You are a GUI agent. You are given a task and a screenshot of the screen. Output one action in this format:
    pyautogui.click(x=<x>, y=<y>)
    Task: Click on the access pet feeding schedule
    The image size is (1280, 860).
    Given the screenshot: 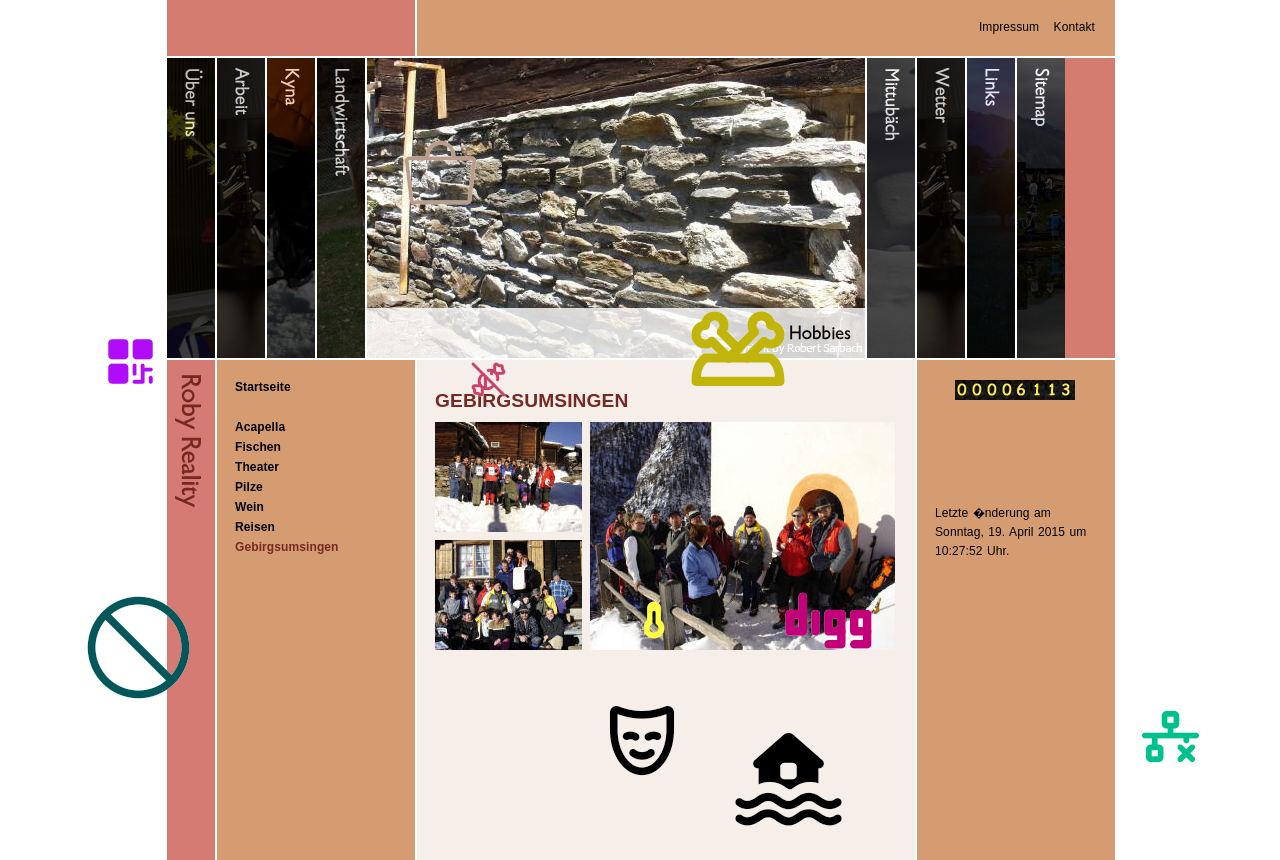 What is the action you would take?
    pyautogui.click(x=738, y=344)
    